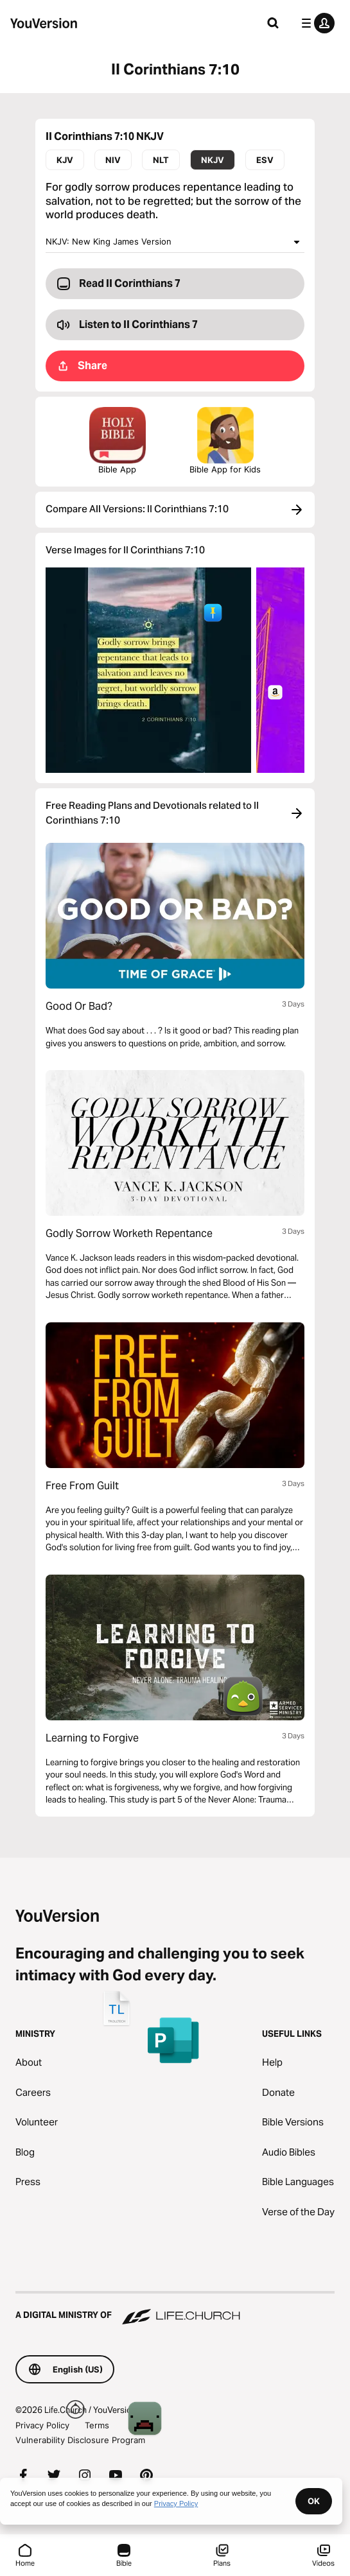 The height and width of the screenshot is (2576, 350). Describe the element at coordinates (173, 2040) in the screenshot. I see `open Microsoft Publisher application` at that location.